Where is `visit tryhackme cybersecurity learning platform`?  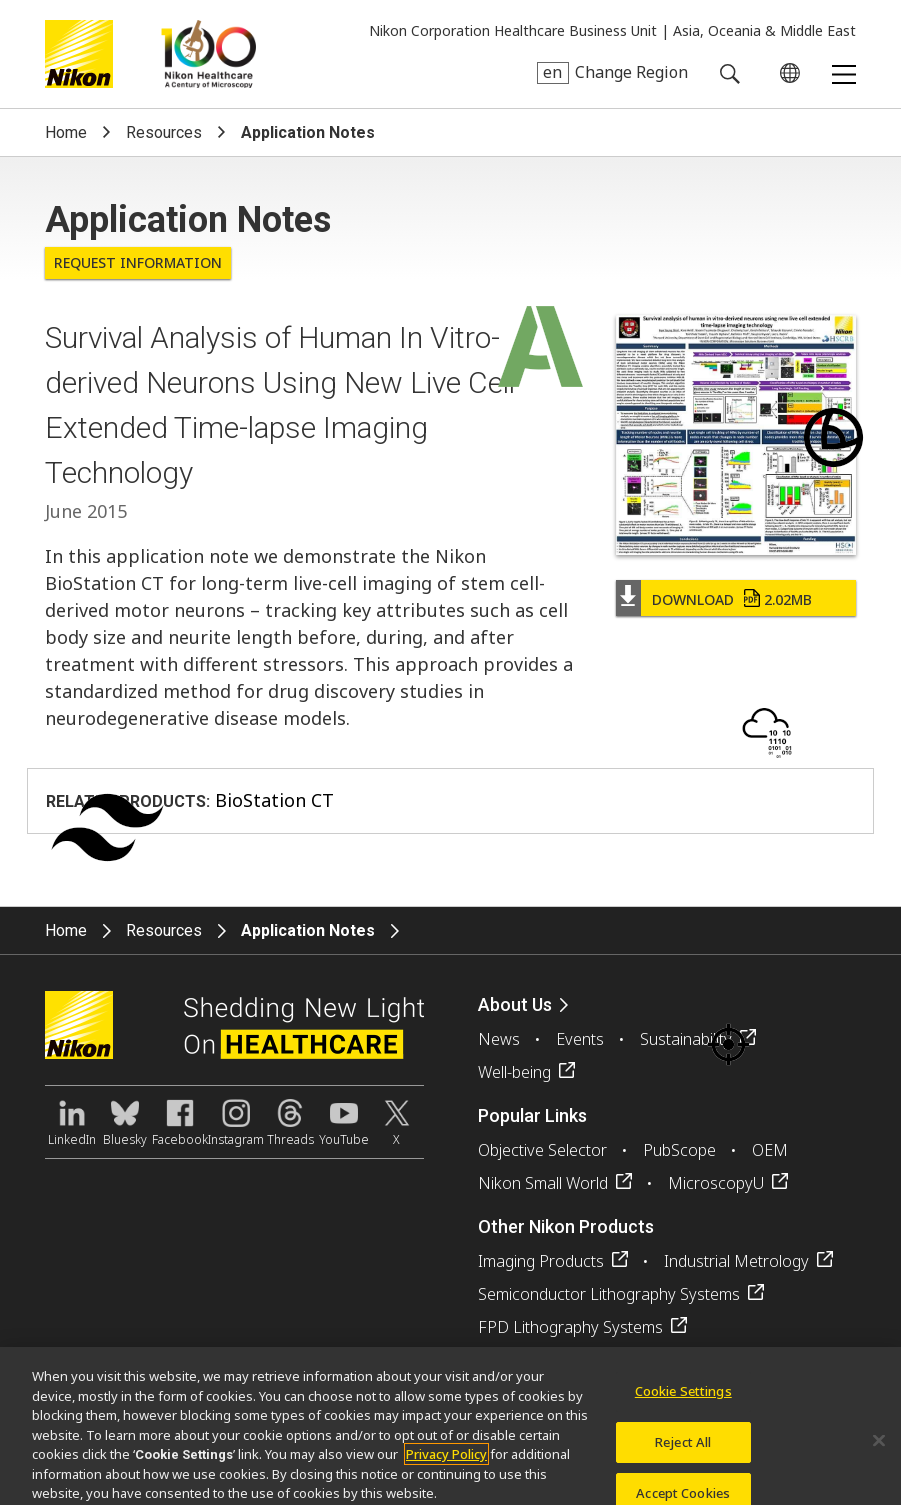
visit tryhackme cybersecurity learning platform is located at coordinates (767, 733).